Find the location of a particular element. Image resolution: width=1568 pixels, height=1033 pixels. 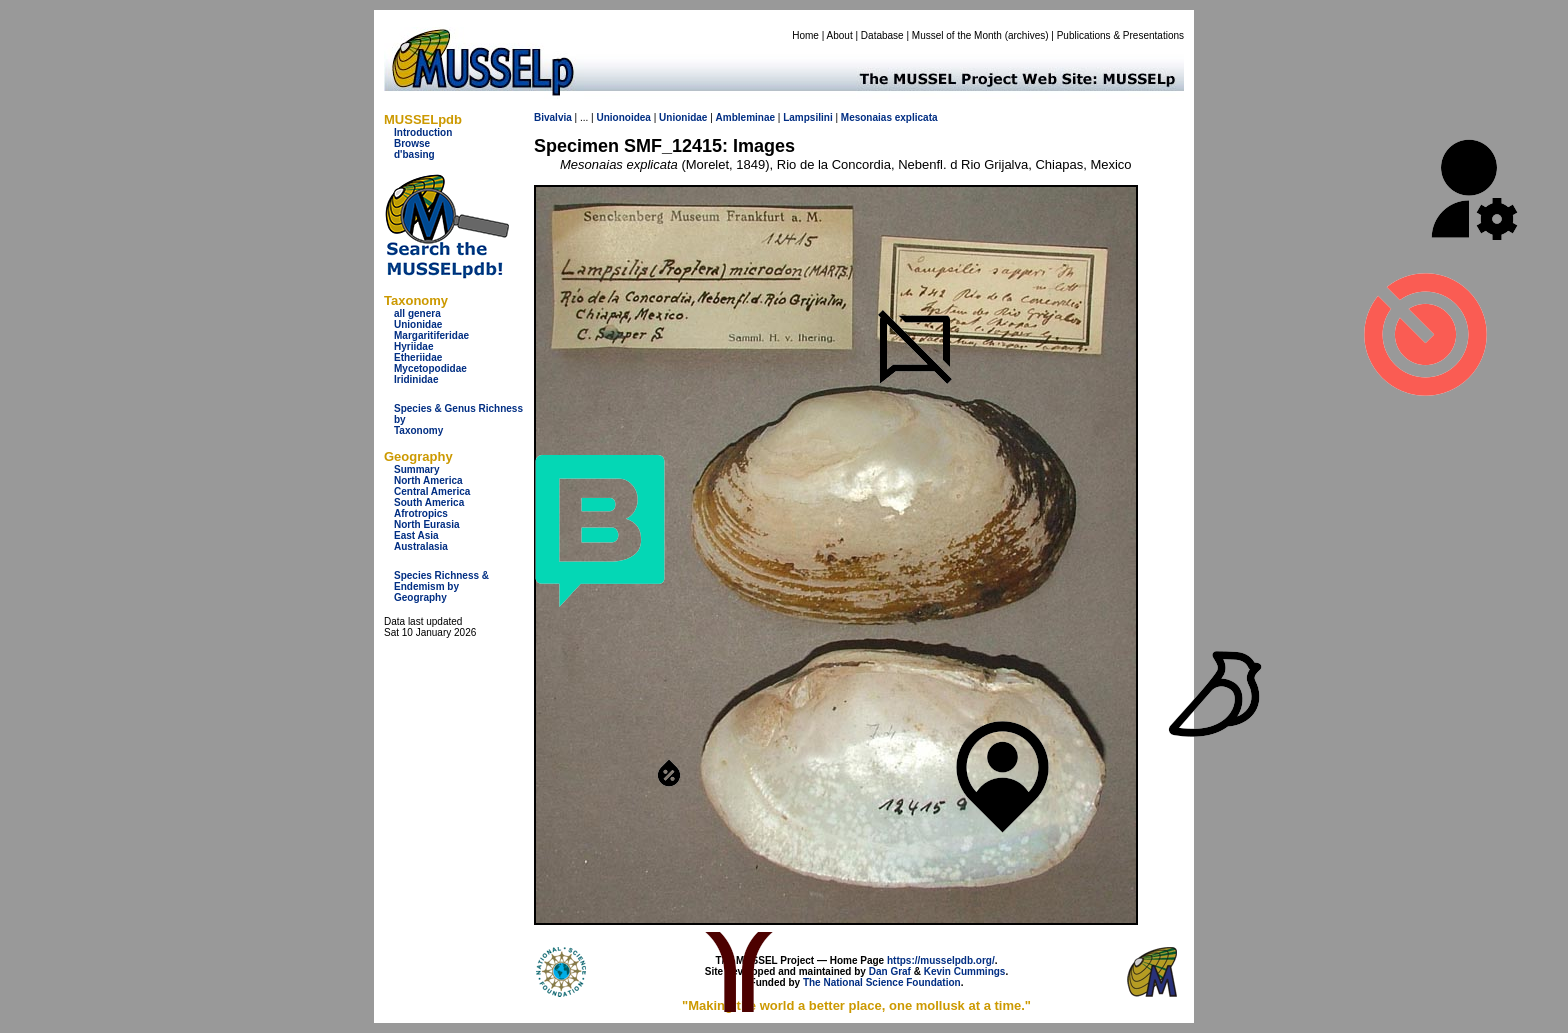

scan a QR code or barcode is located at coordinates (1425, 334).